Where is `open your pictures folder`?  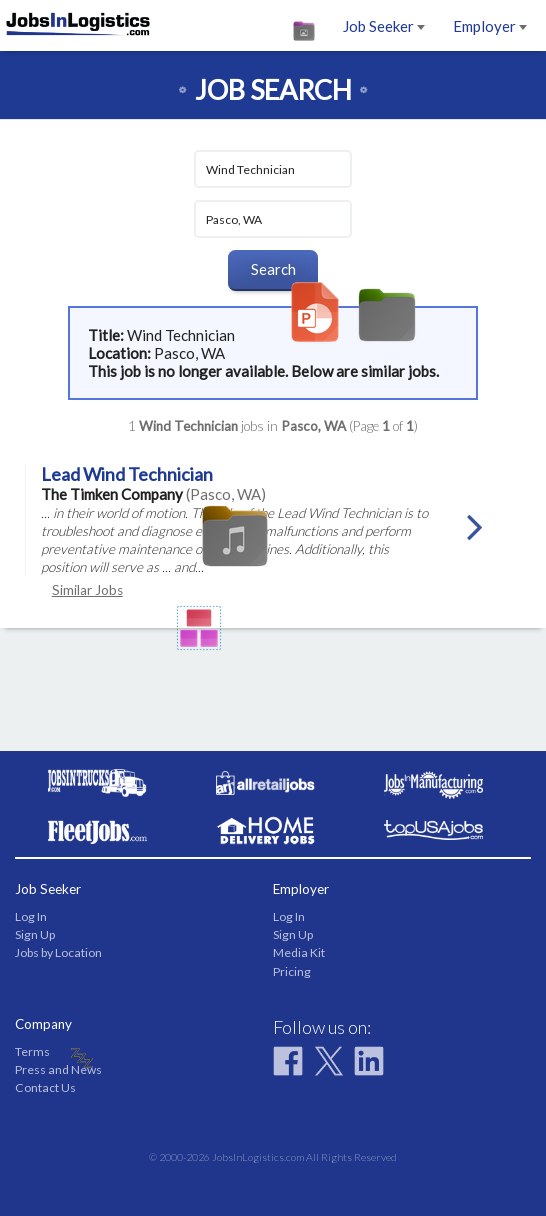 open your pictures folder is located at coordinates (304, 31).